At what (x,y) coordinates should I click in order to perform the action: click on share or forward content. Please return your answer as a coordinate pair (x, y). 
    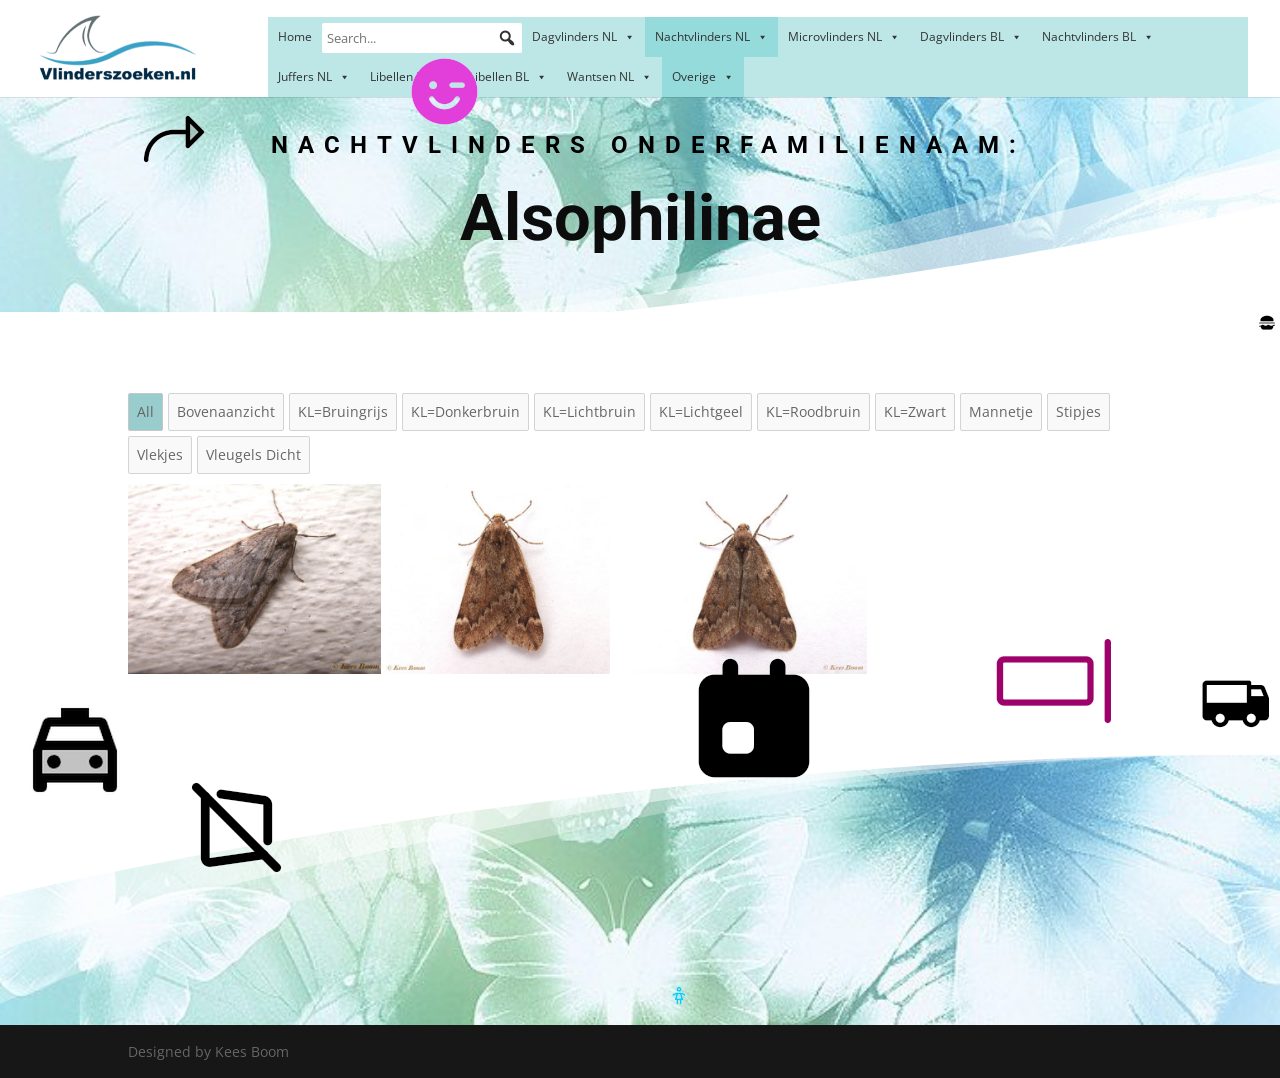
    Looking at the image, I should click on (174, 139).